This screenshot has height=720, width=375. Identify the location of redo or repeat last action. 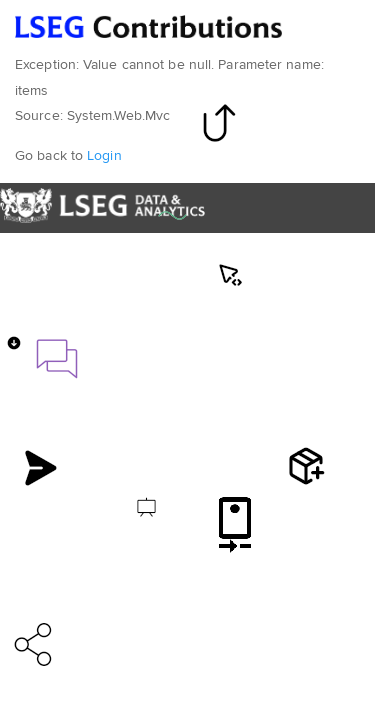
(218, 123).